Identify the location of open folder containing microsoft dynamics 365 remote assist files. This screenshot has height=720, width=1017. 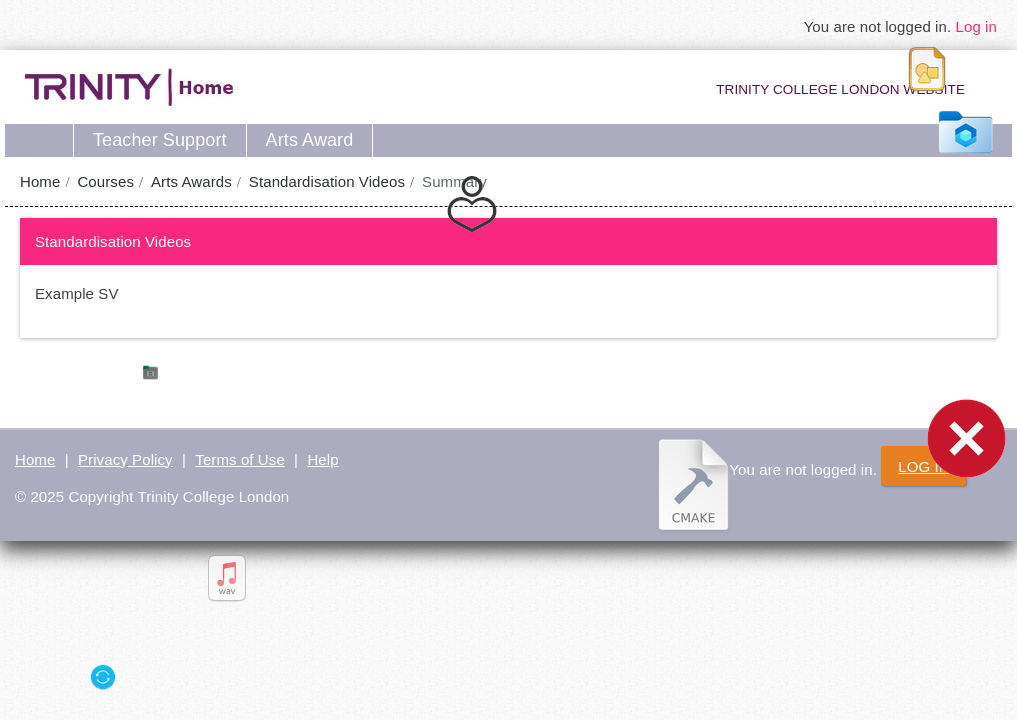
(965, 133).